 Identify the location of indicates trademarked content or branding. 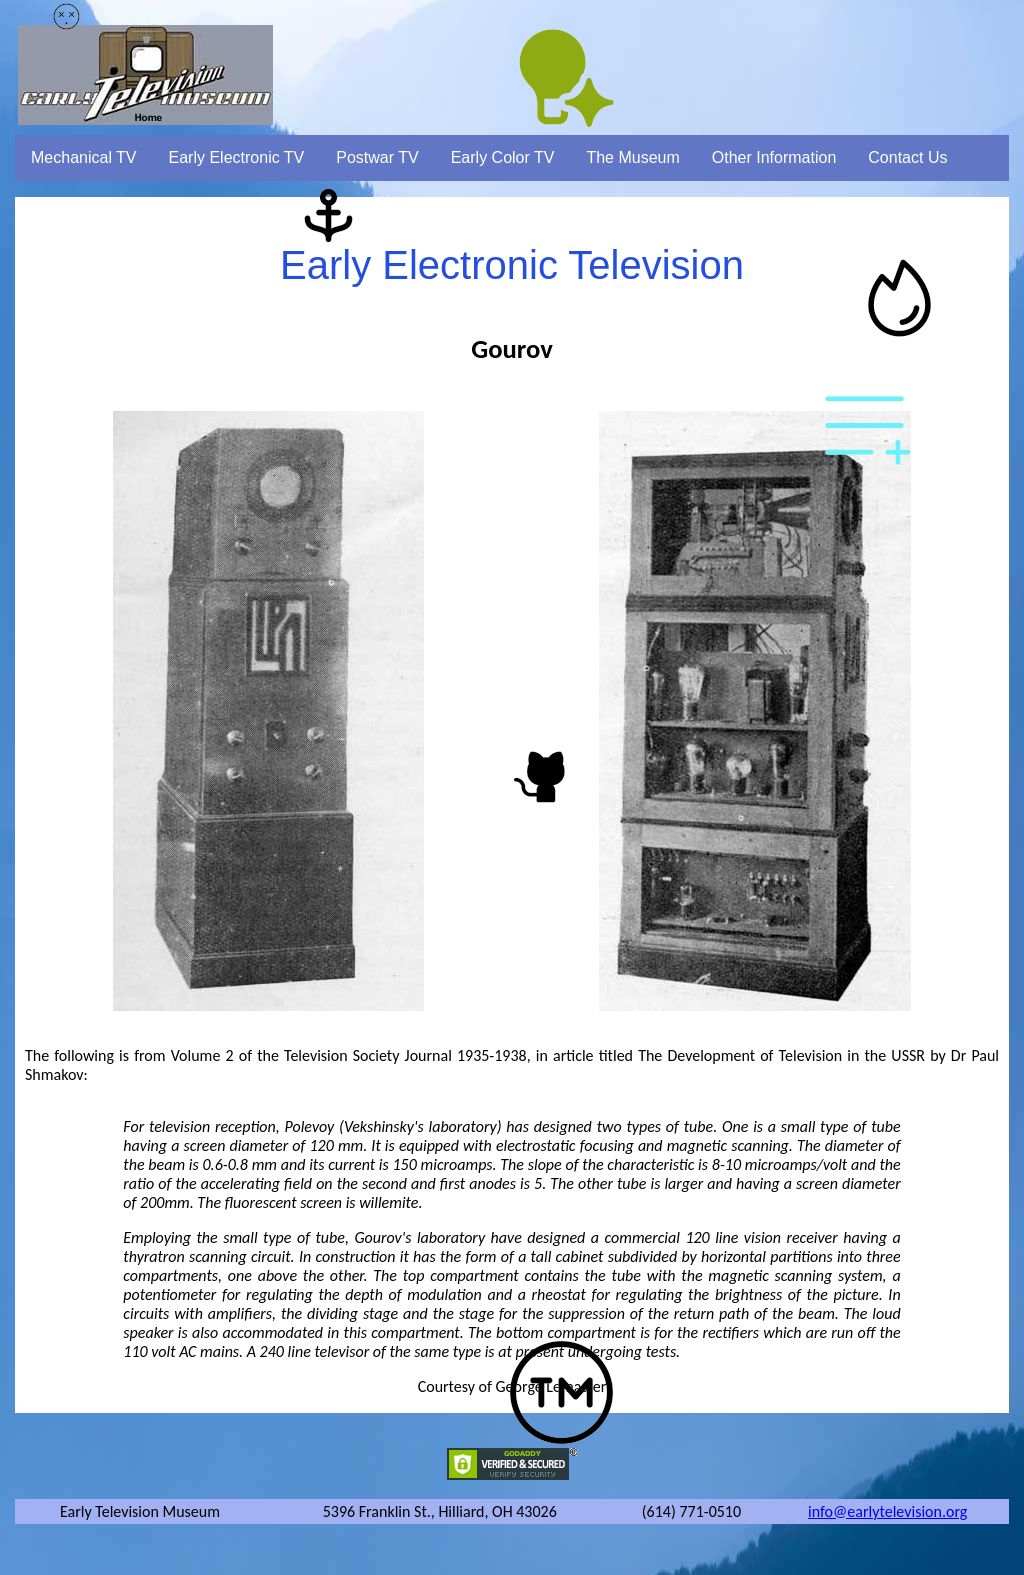
(561, 1392).